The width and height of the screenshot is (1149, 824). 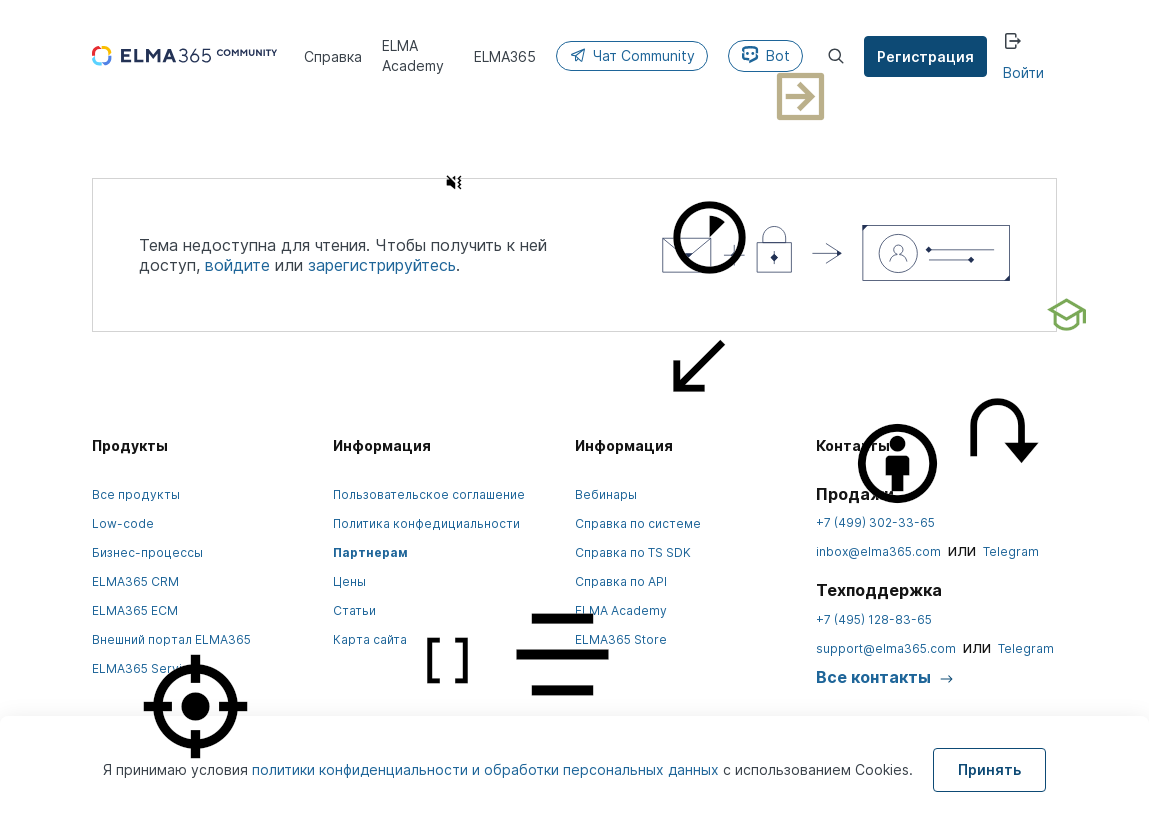 What do you see at coordinates (800, 96) in the screenshot?
I see `navigate to the next item or screen` at bounding box center [800, 96].